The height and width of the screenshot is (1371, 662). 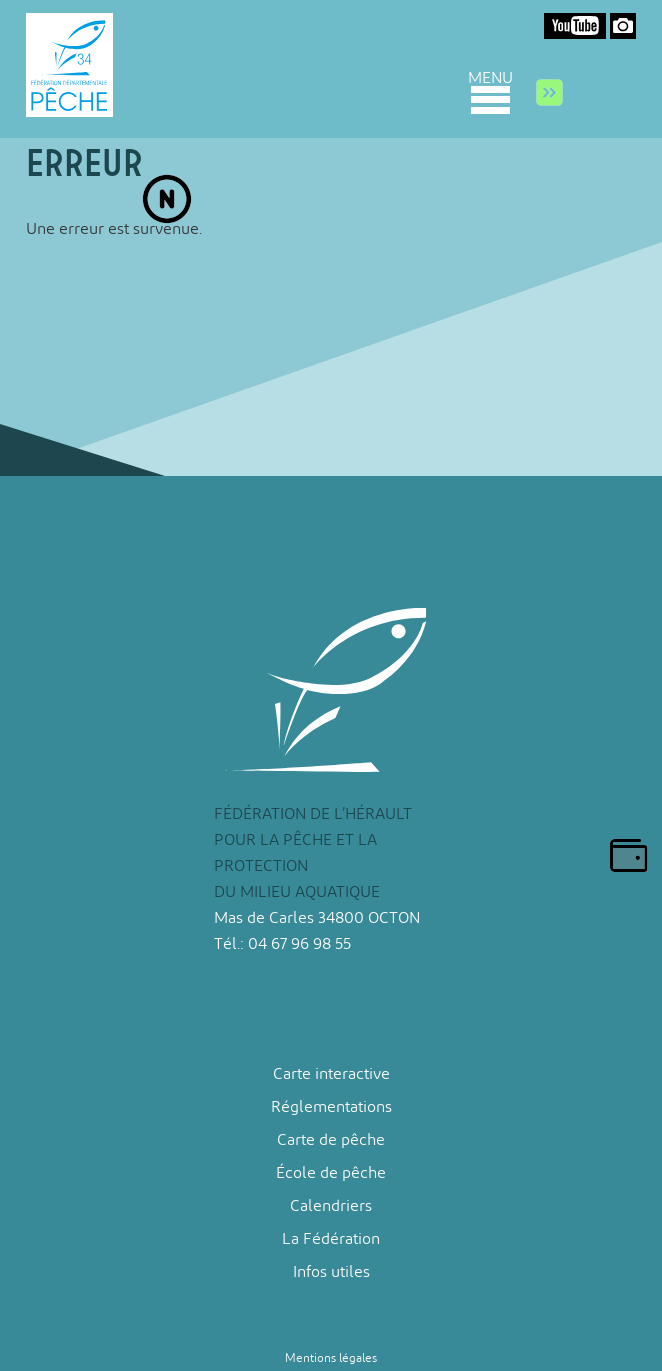 I want to click on indicates north direction on a map, so click(x=167, y=199).